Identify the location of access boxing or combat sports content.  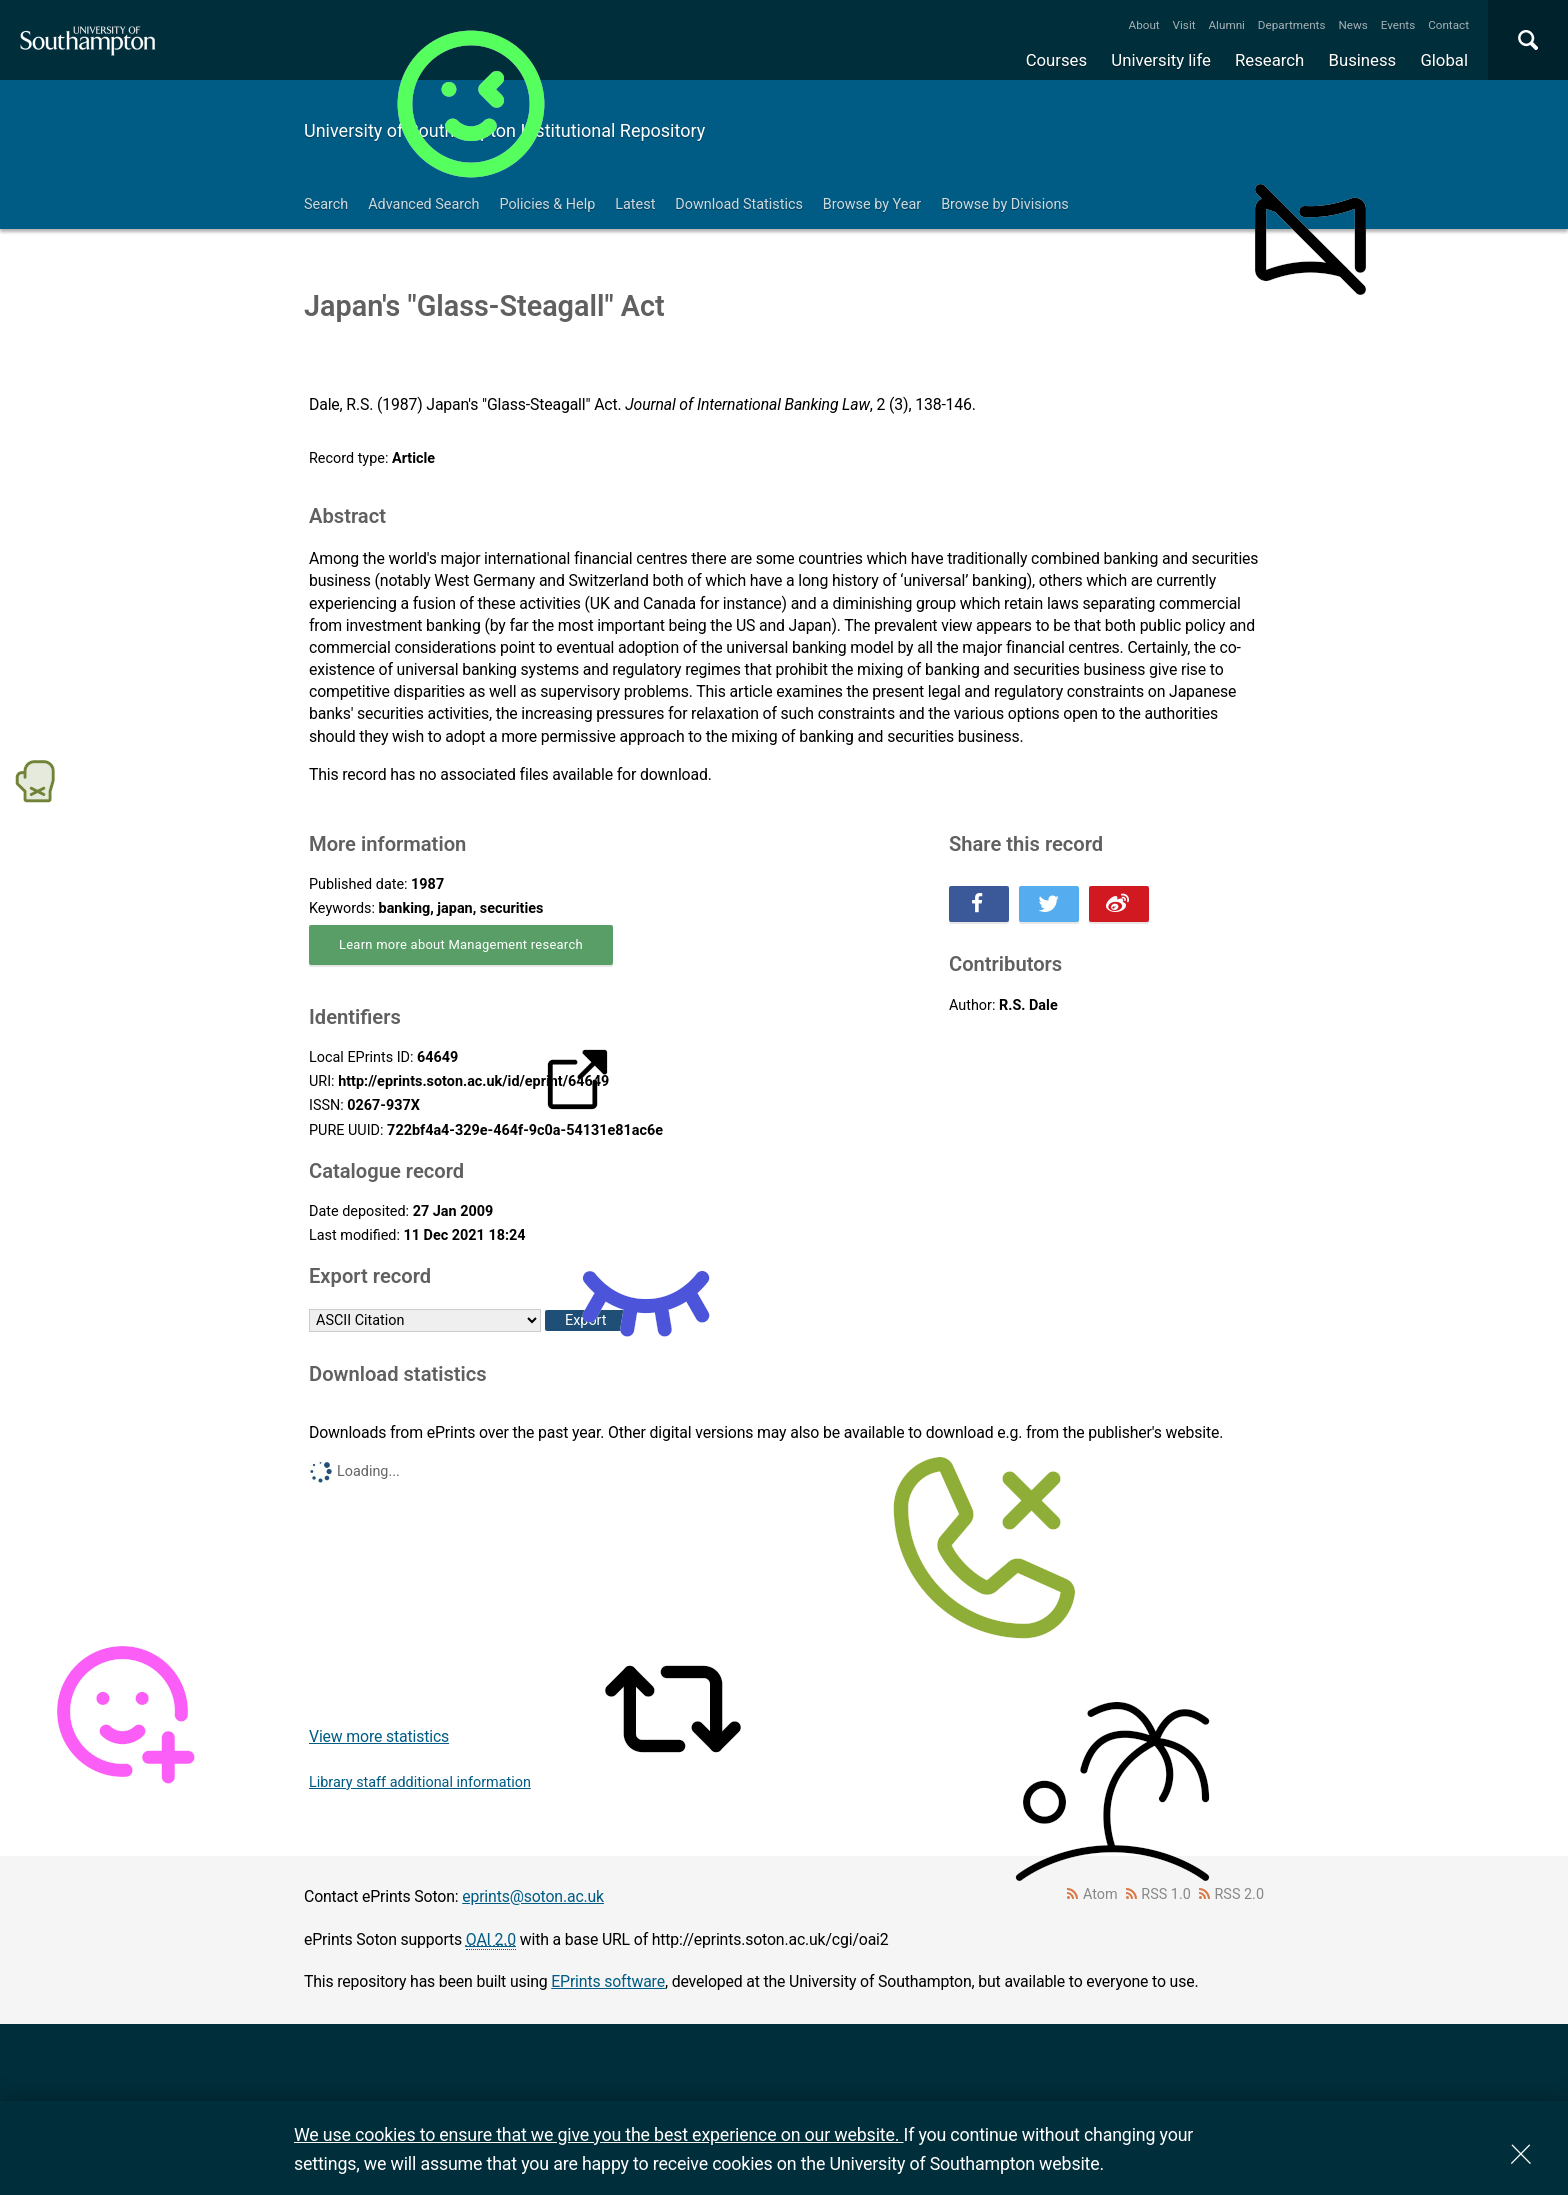
(36, 782).